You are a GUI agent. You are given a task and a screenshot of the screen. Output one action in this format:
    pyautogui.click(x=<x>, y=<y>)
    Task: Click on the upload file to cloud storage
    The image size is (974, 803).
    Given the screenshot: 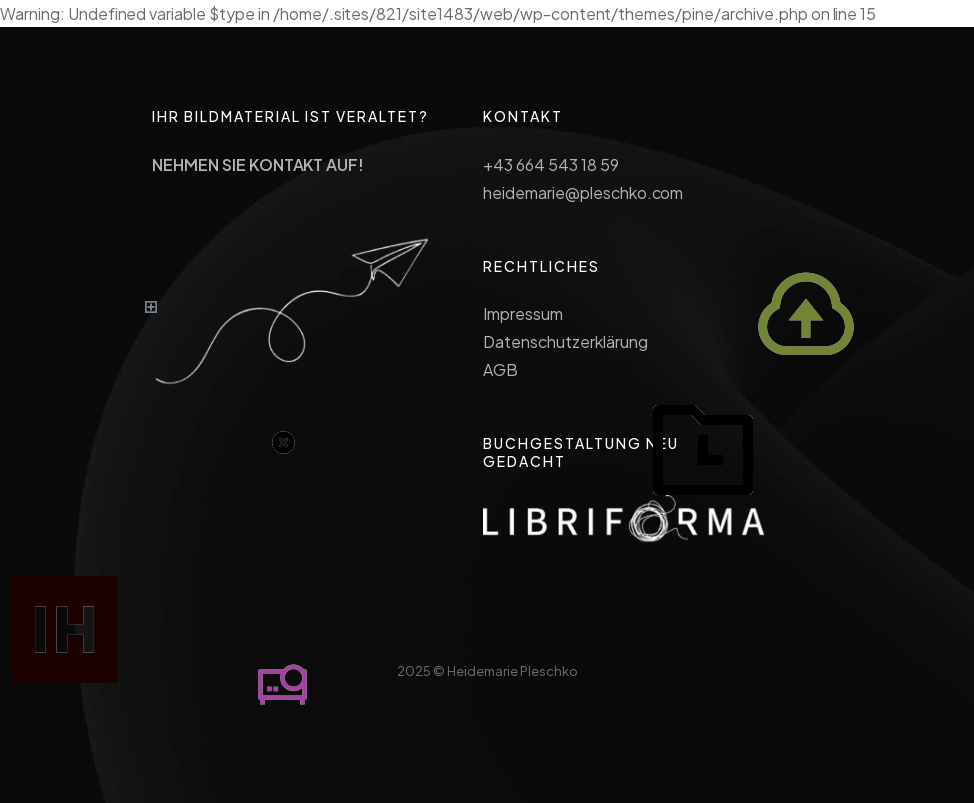 What is the action you would take?
    pyautogui.click(x=806, y=316)
    